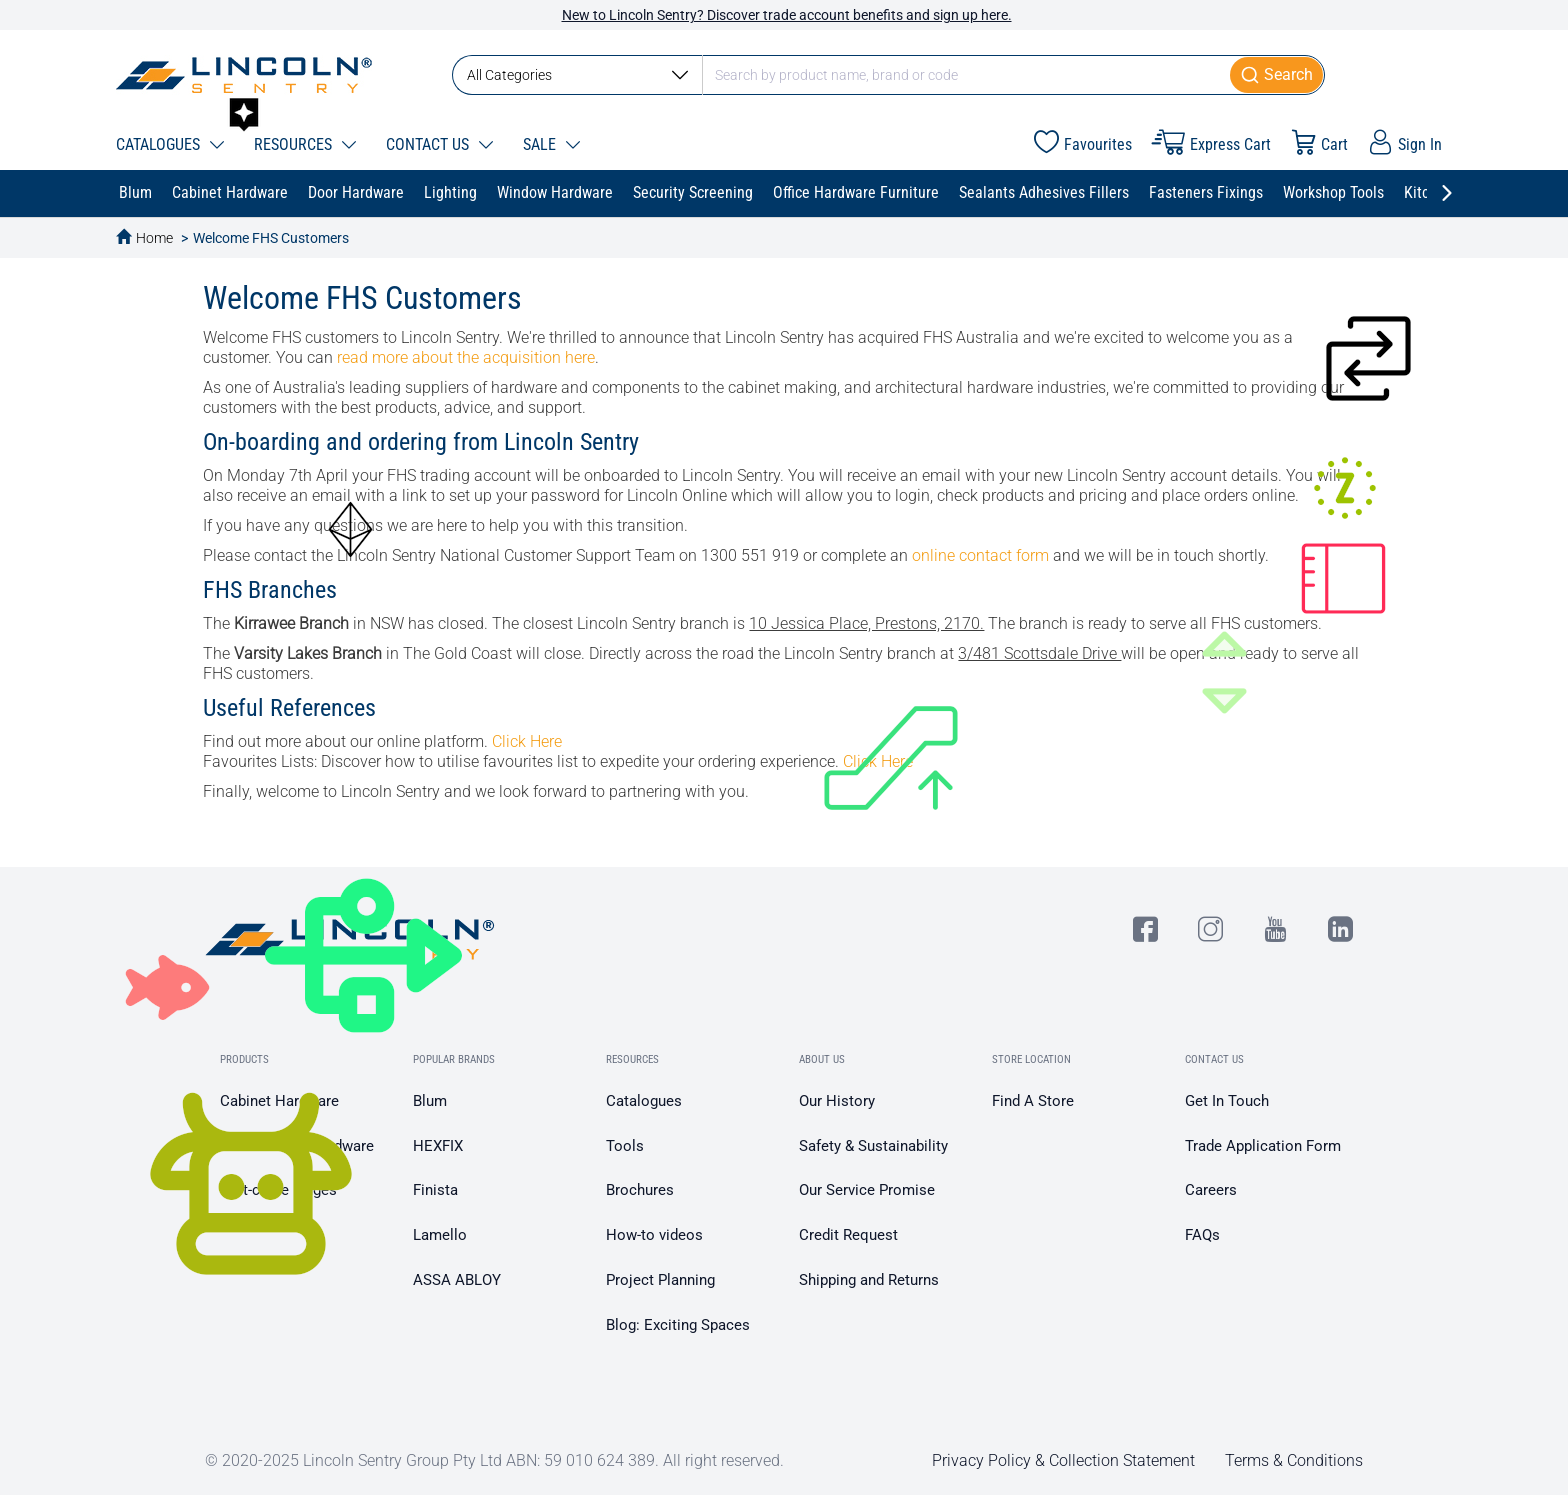 The width and height of the screenshot is (1568, 1495). Describe the element at coordinates (244, 114) in the screenshot. I see `access AI assistant or smart help features` at that location.